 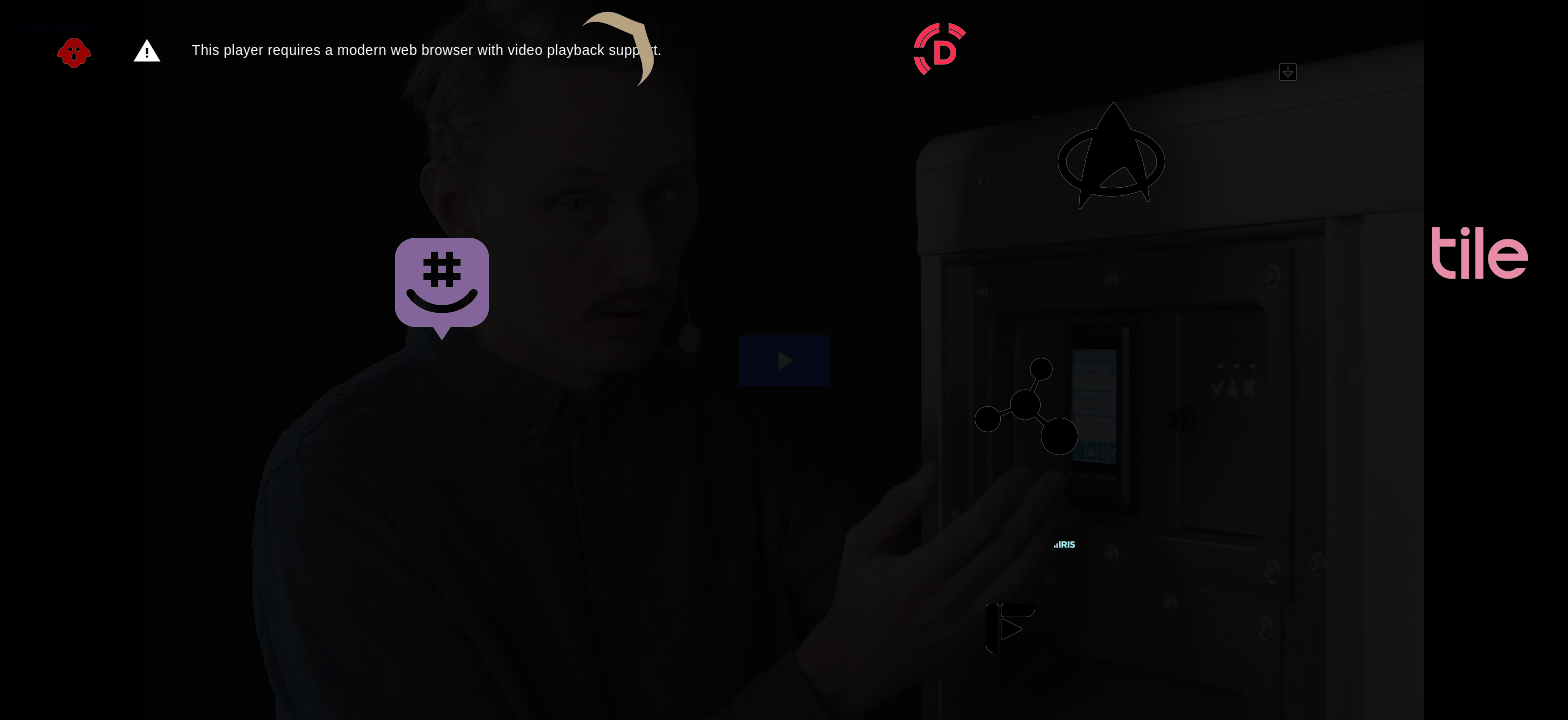 I want to click on moleculer microservices framework logo, so click(x=1026, y=406).